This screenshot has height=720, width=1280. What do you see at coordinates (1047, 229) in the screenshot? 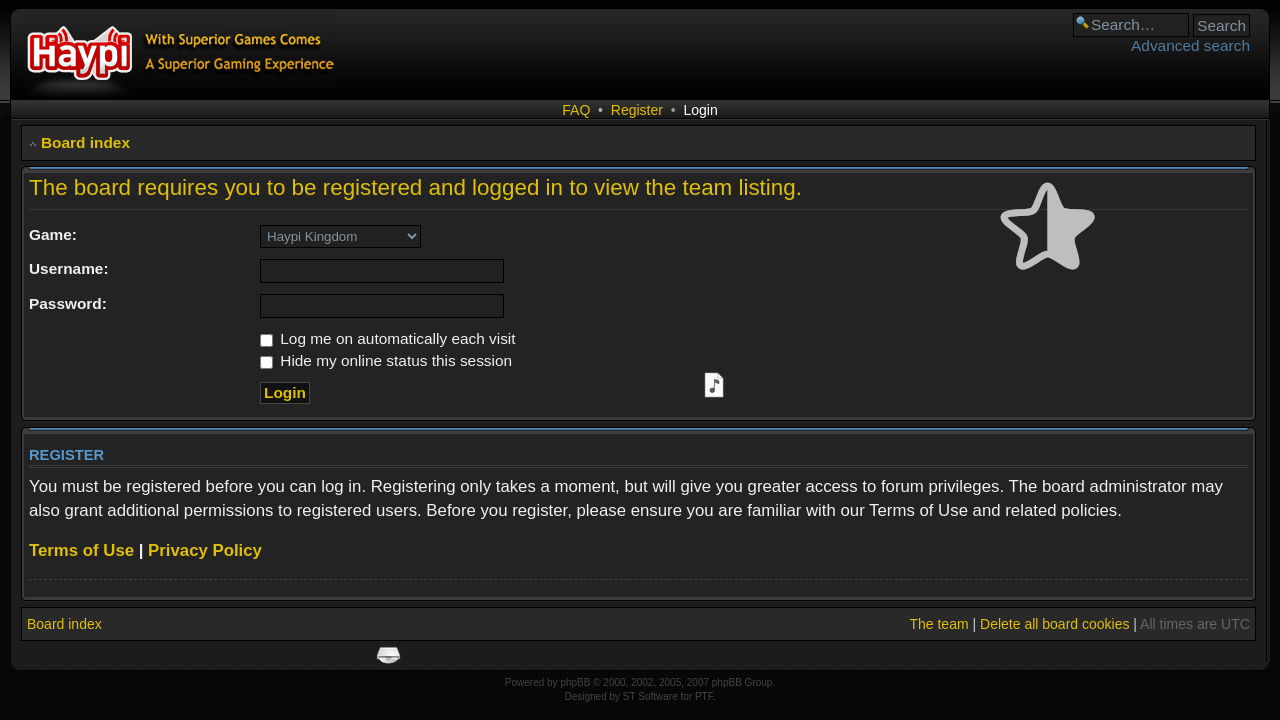
I see `indicates a partial or half rating` at bounding box center [1047, 229].